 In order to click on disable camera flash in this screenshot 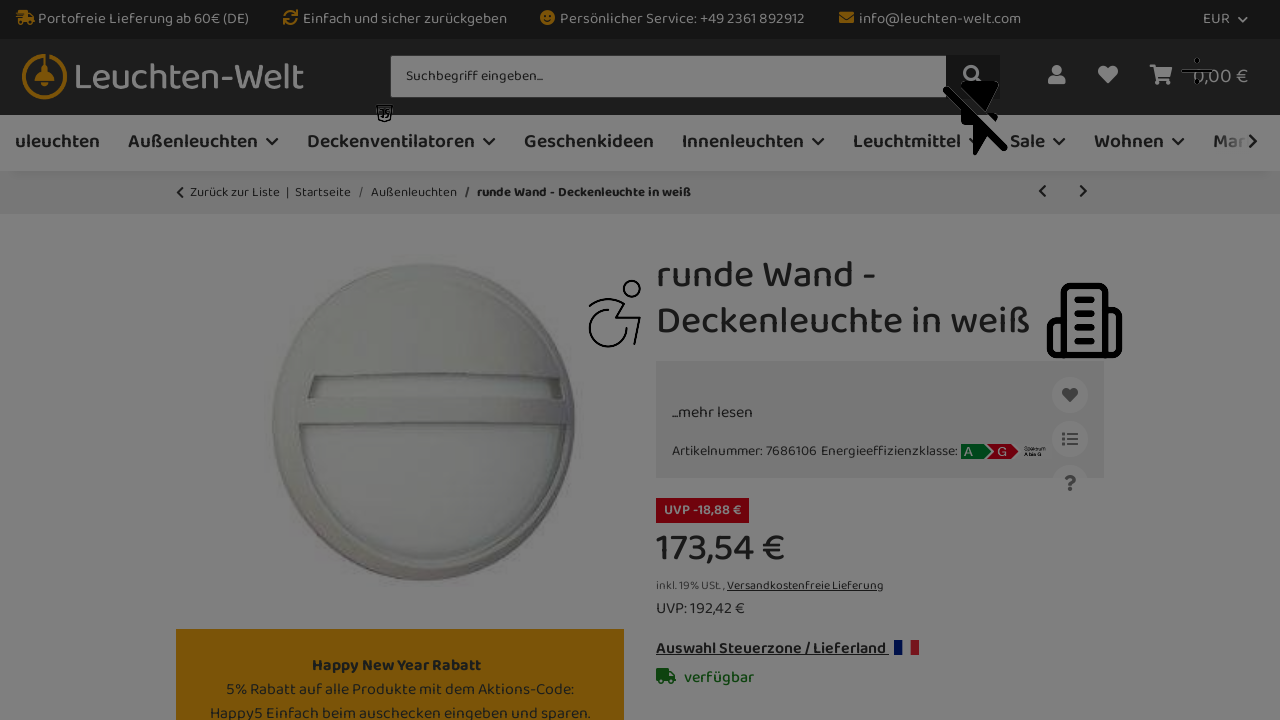, I will do `click(981, 121)`.